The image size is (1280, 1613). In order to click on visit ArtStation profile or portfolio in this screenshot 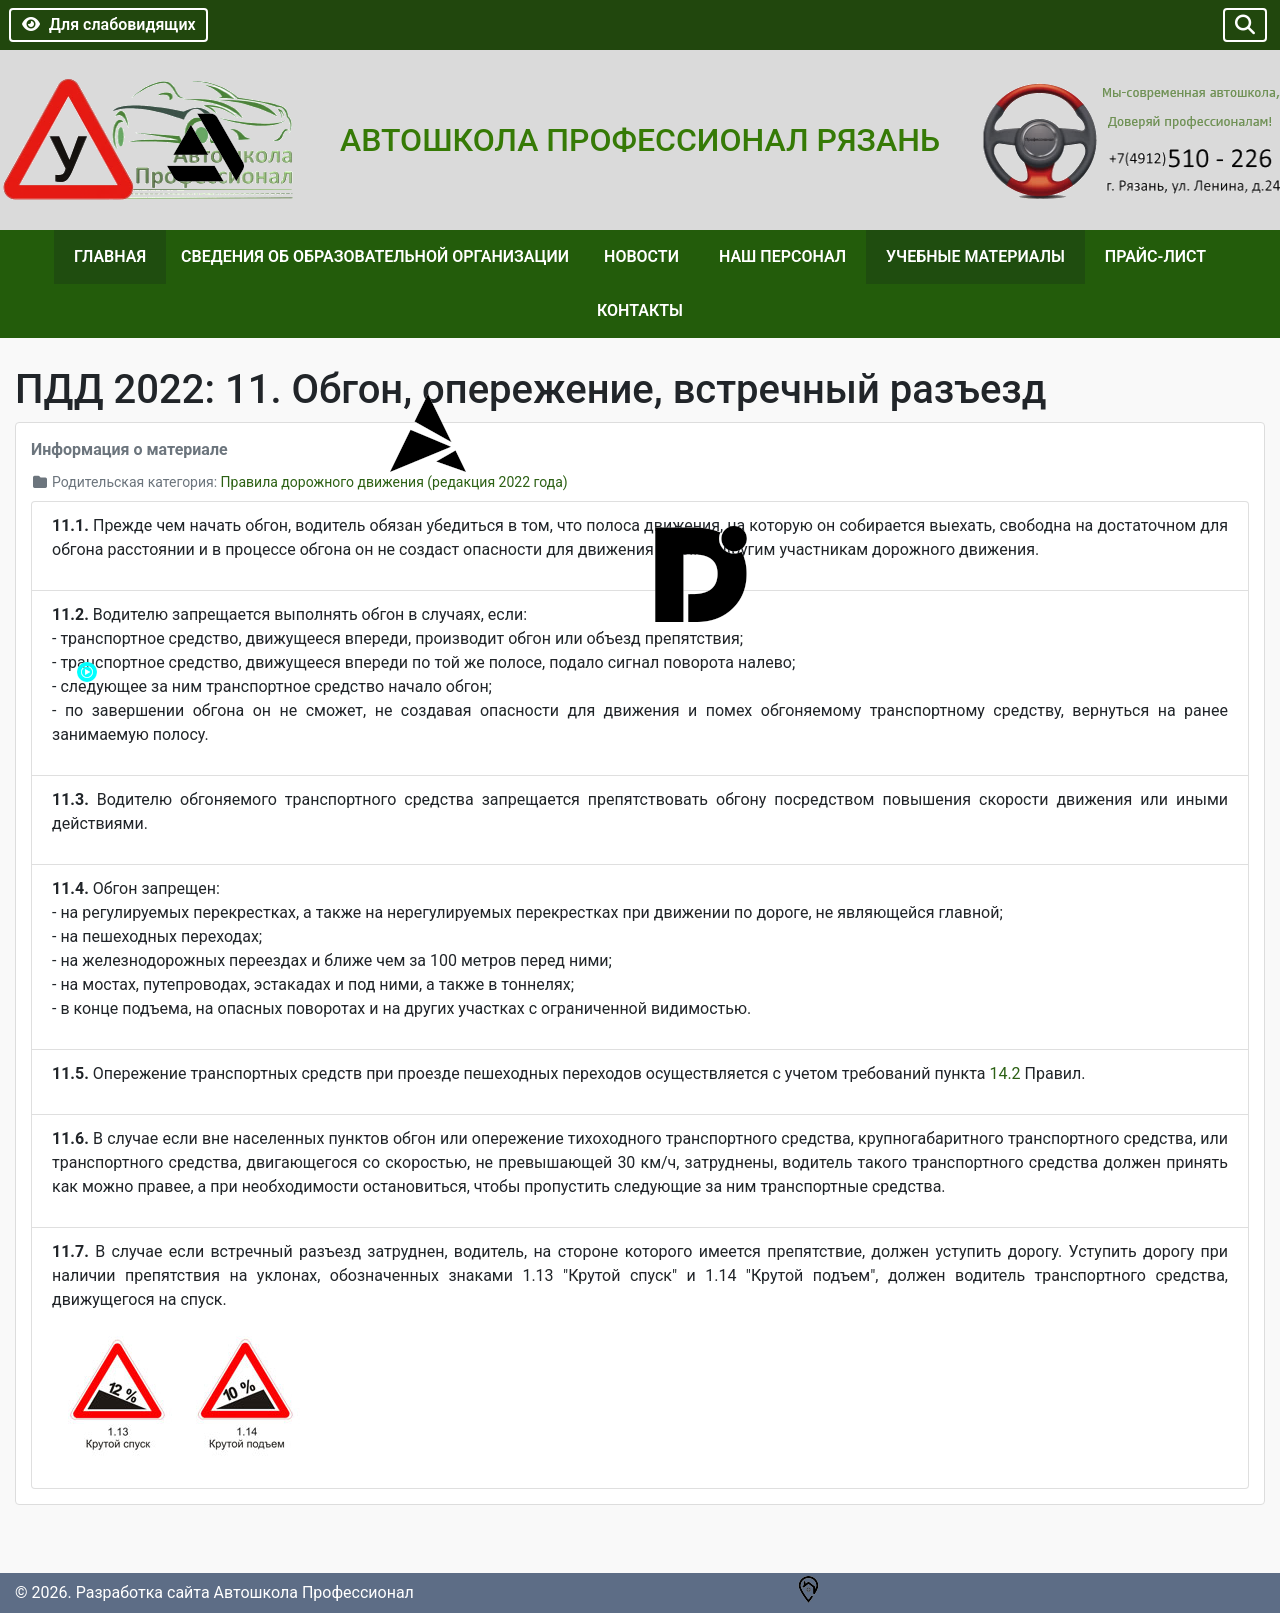, I will do `click(205, 147)`.